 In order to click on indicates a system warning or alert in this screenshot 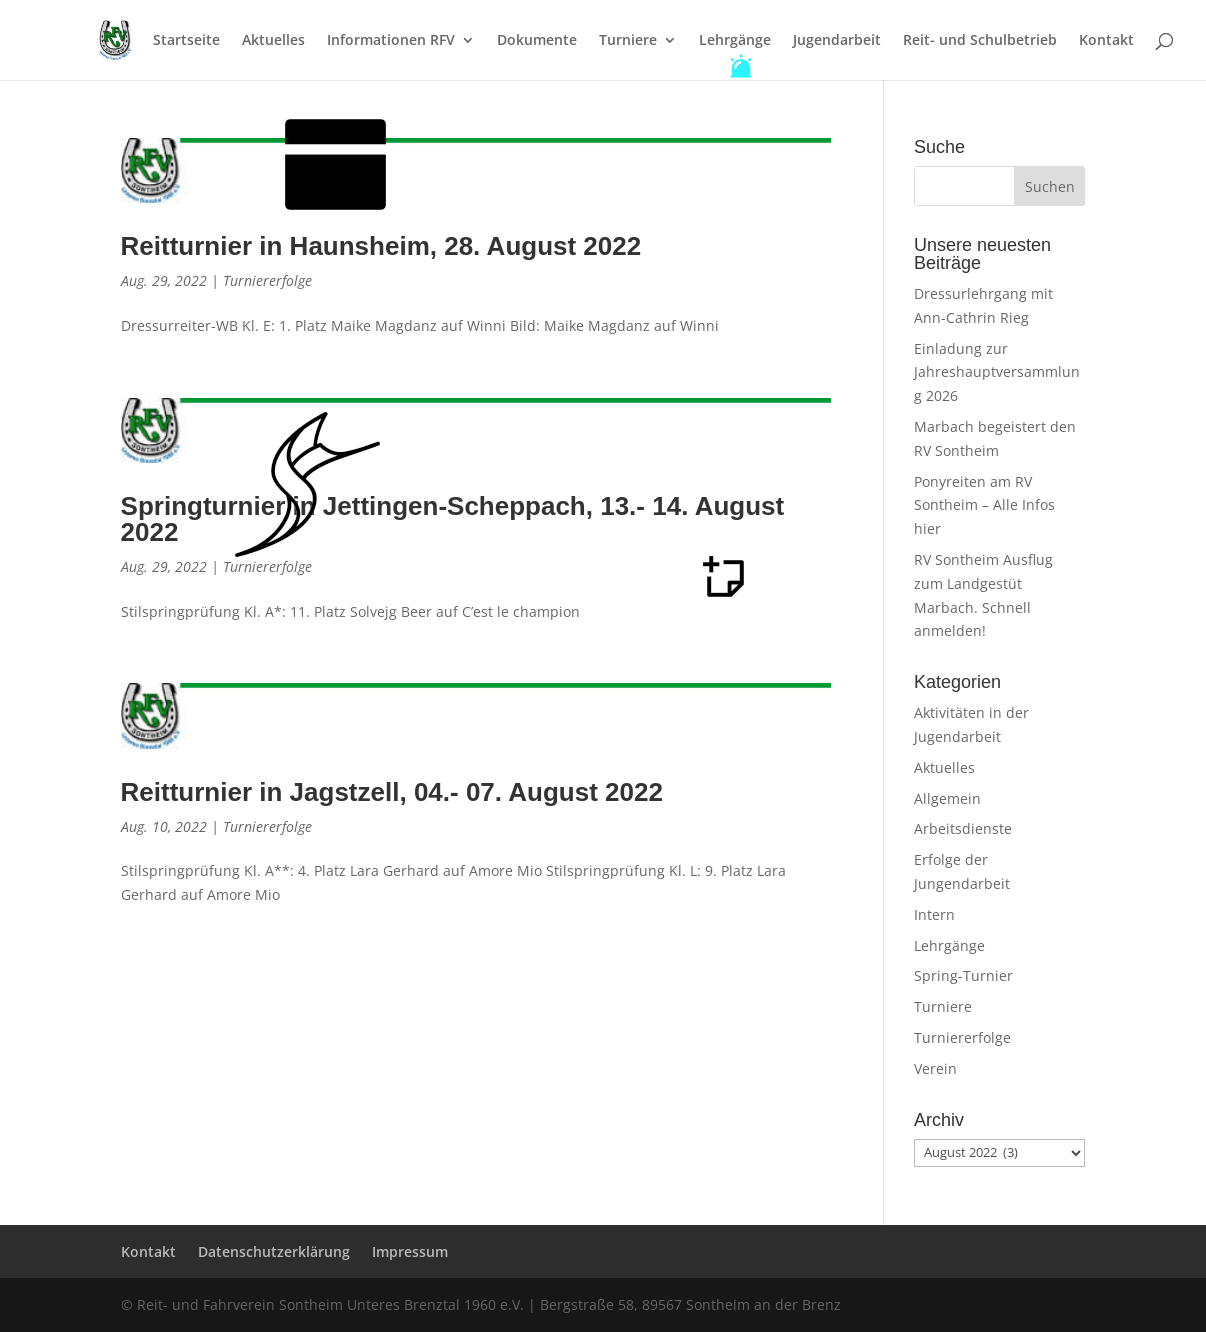, I will do `click(741, 66)`.